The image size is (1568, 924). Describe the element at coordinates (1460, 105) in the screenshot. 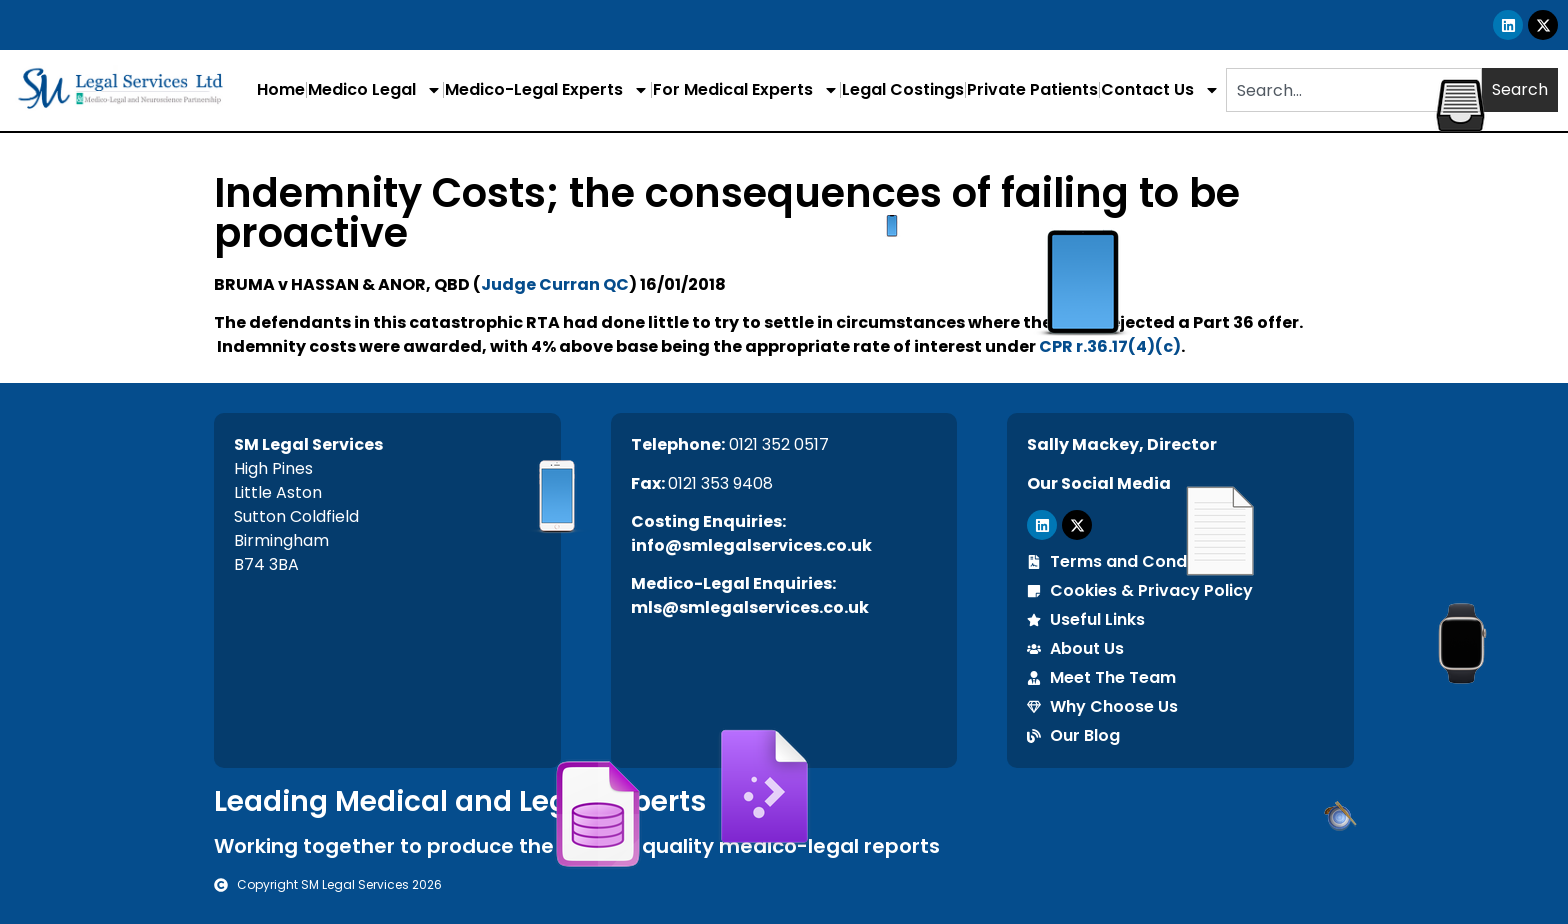

I see `view recently accessed files` at that location.